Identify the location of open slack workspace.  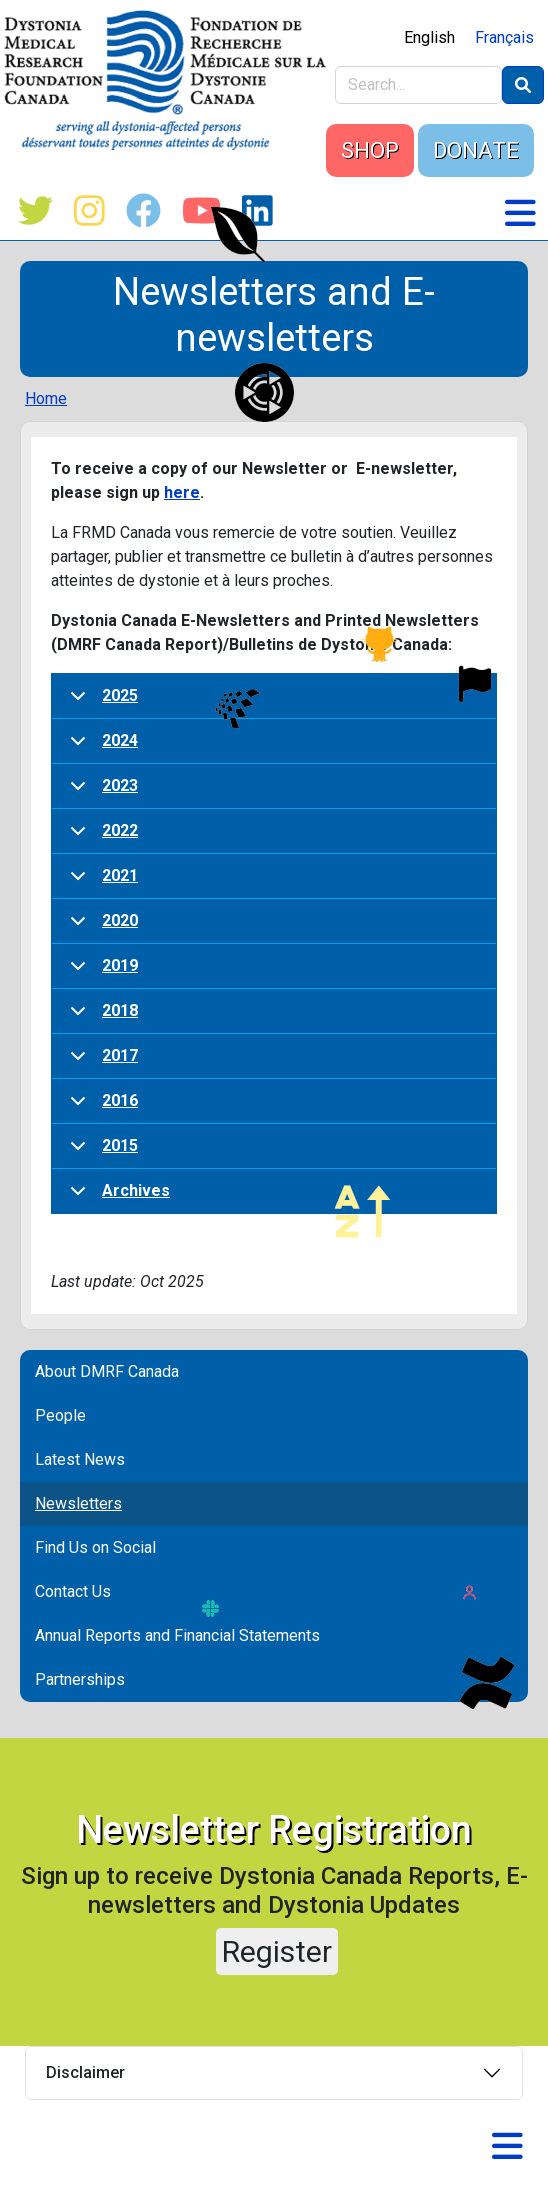
(210, 1608).